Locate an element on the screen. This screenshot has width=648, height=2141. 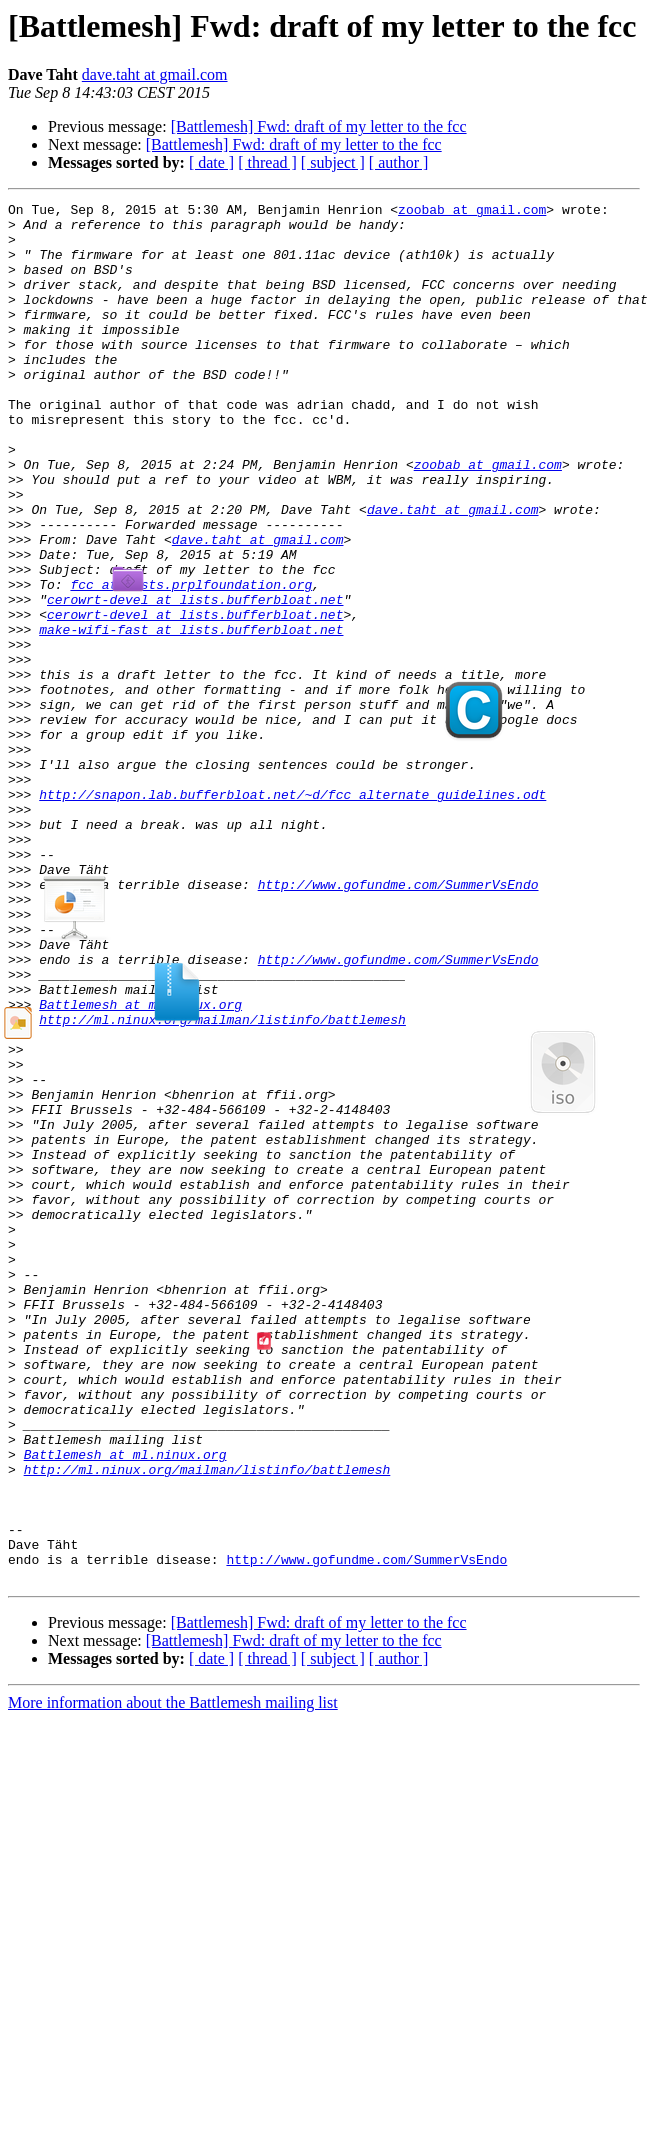
access public or shared folder is located at coordinates (128, 579).